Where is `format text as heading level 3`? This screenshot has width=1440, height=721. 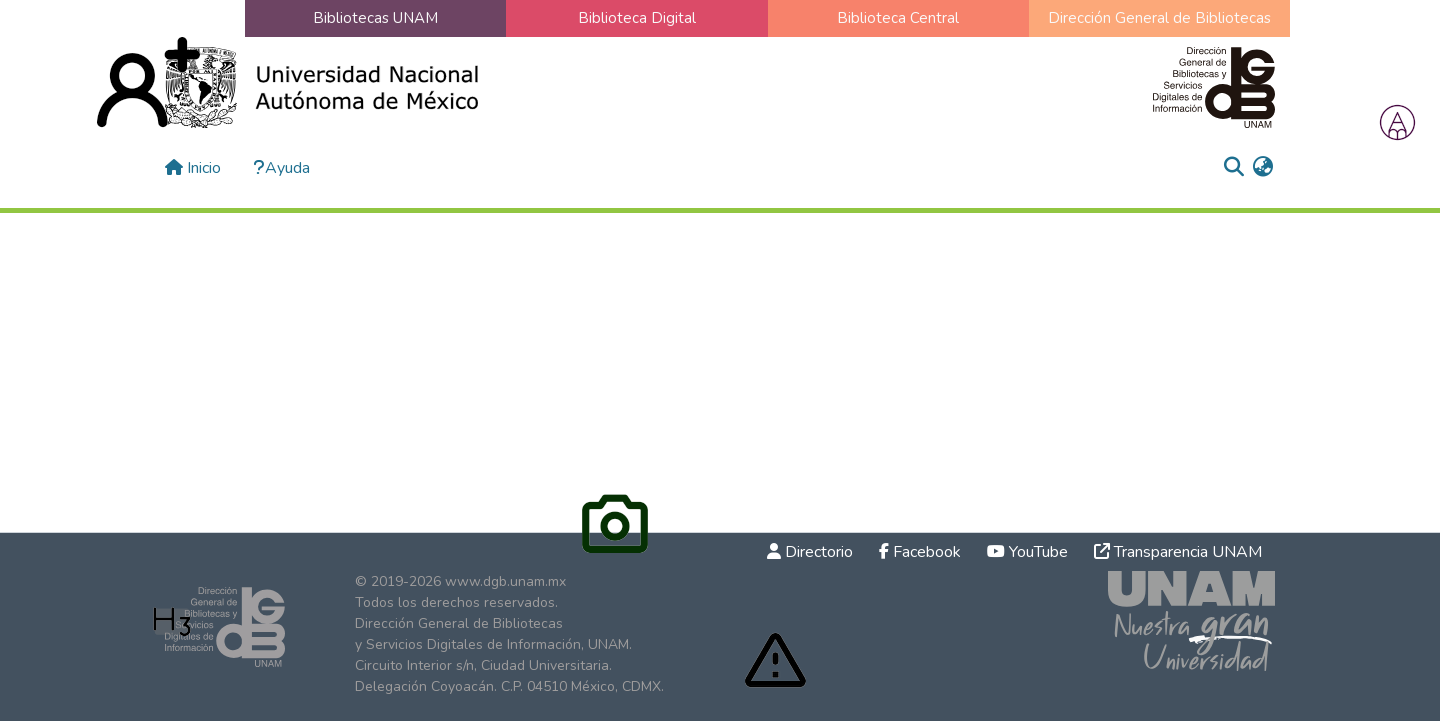
format text as heading level 3 is located at coordinates (170, 621).